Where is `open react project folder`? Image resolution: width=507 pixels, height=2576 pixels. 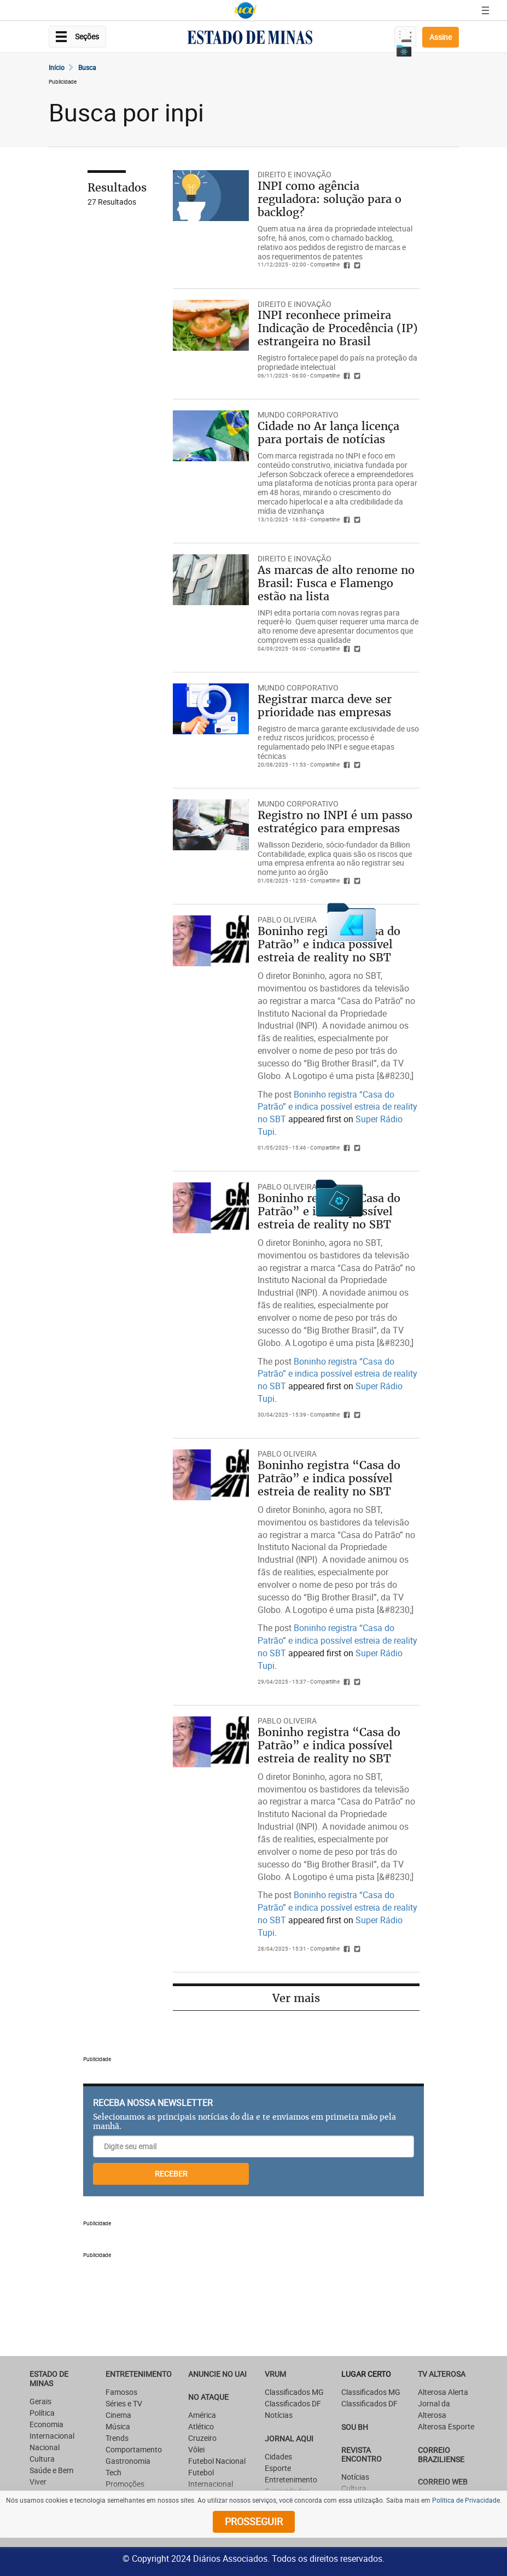
open react project folder is located at coordinates (404, 51).